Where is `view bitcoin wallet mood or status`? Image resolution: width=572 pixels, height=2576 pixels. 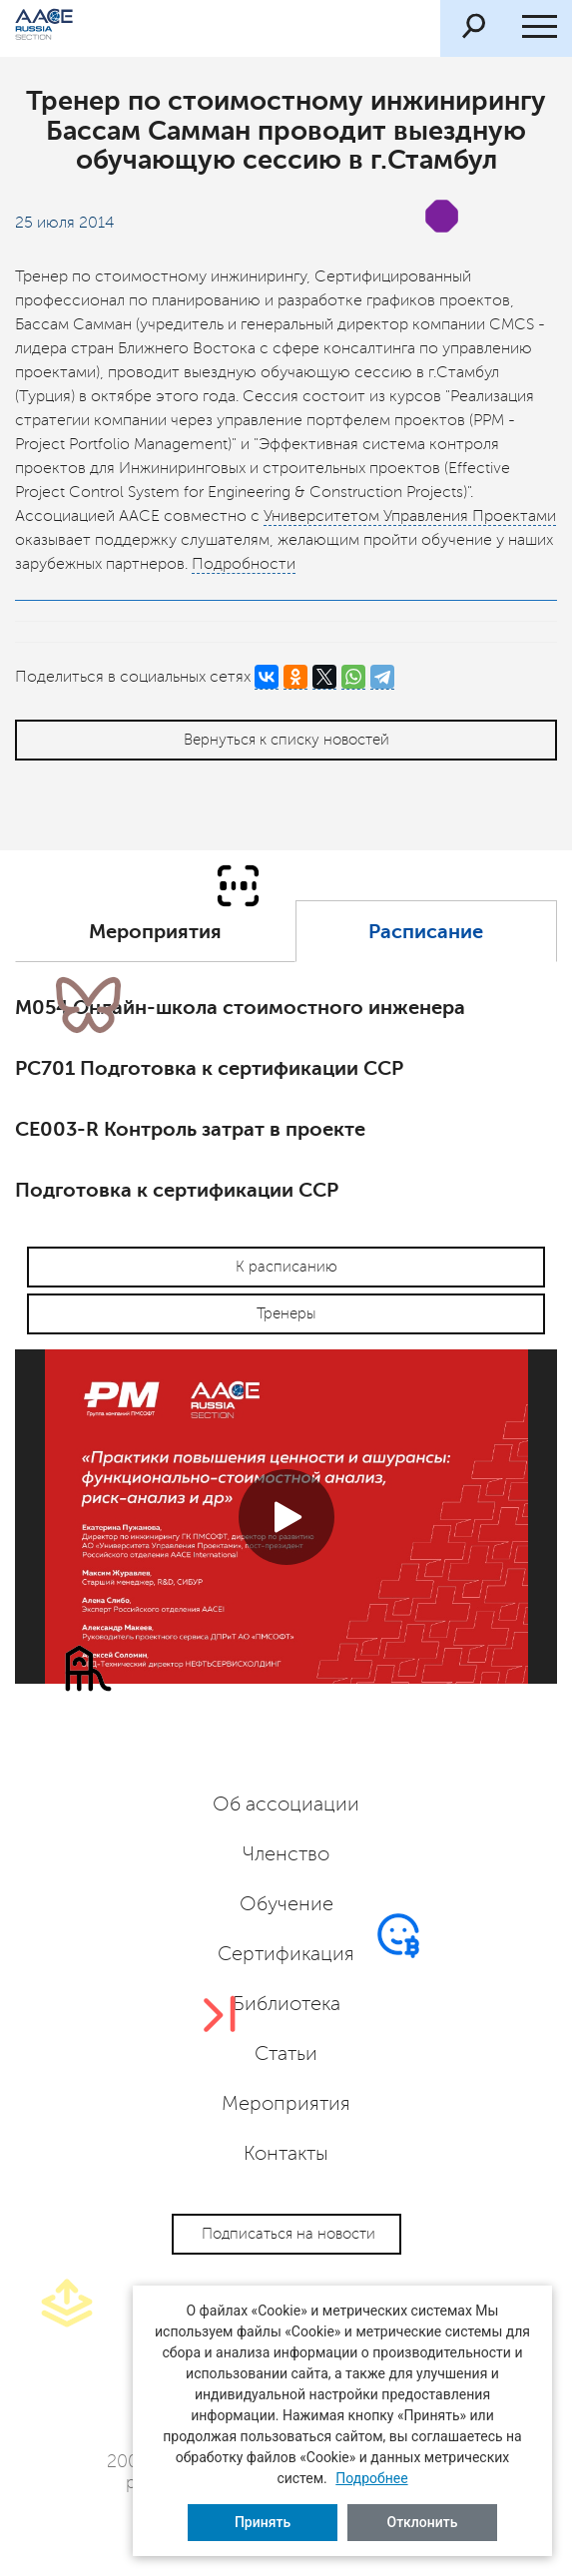
view bitcoin wallet mood or status is located at coordinates (398, 1934).